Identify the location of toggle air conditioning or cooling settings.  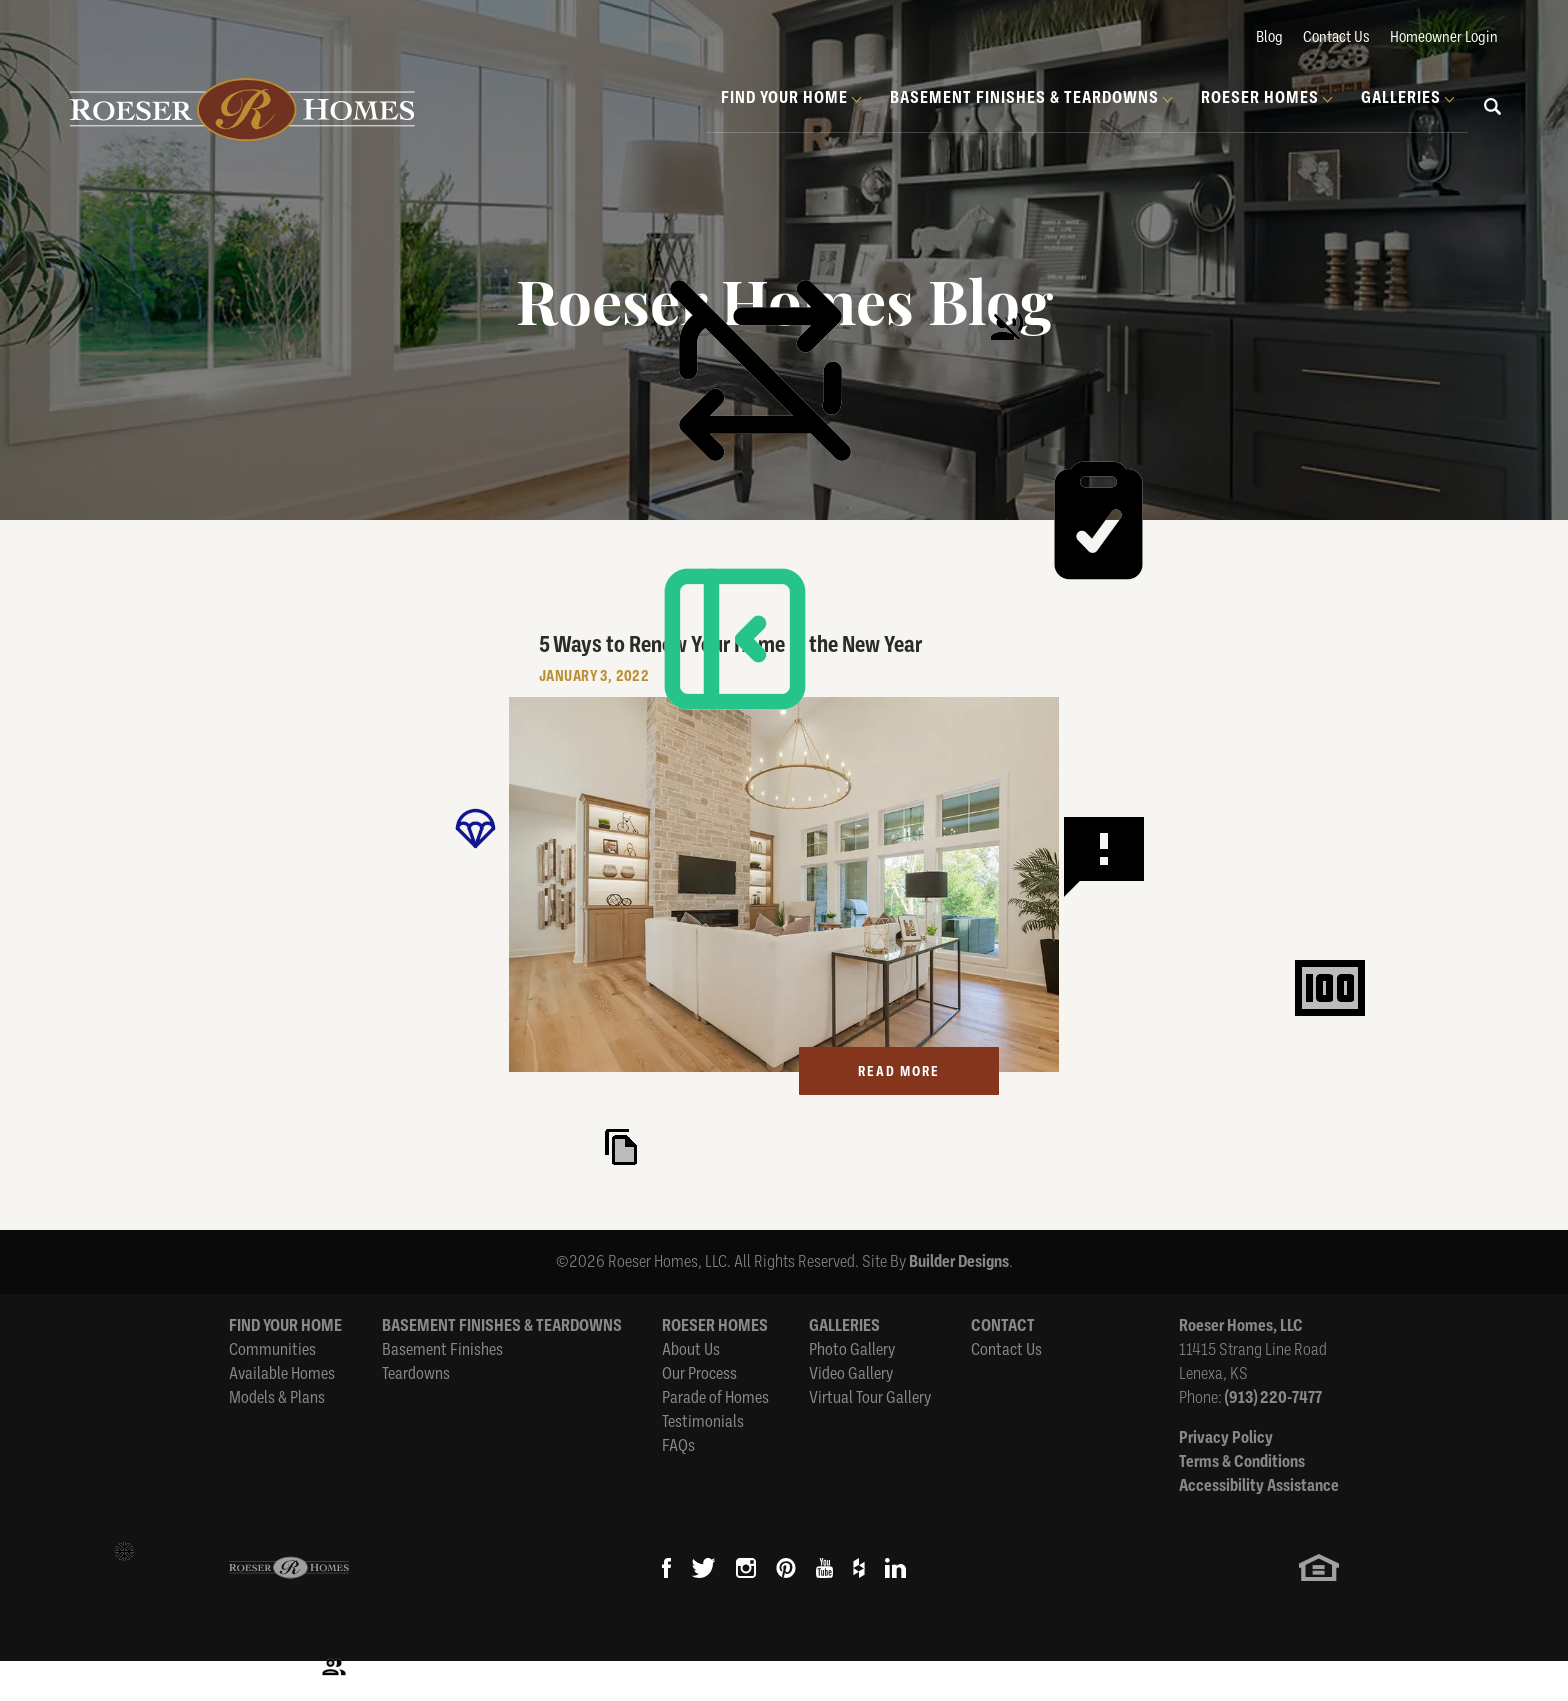
(124, 1551).